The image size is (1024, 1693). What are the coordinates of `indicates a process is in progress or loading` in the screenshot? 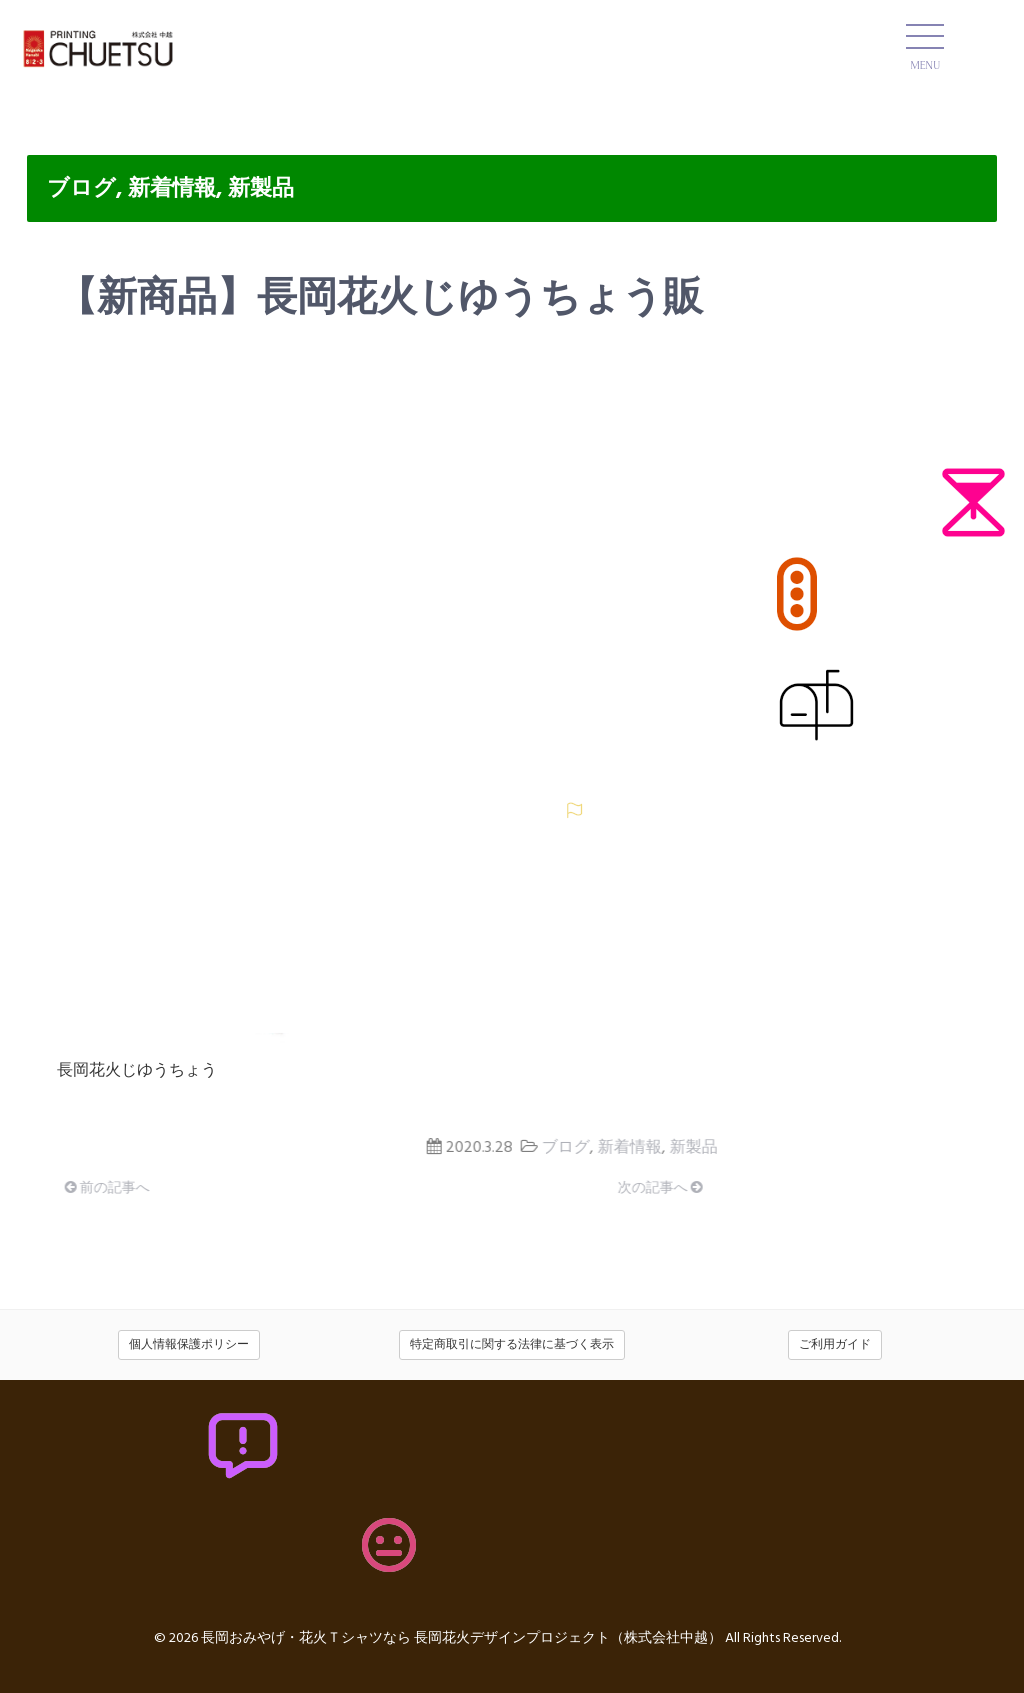 It's located at (973, 502).